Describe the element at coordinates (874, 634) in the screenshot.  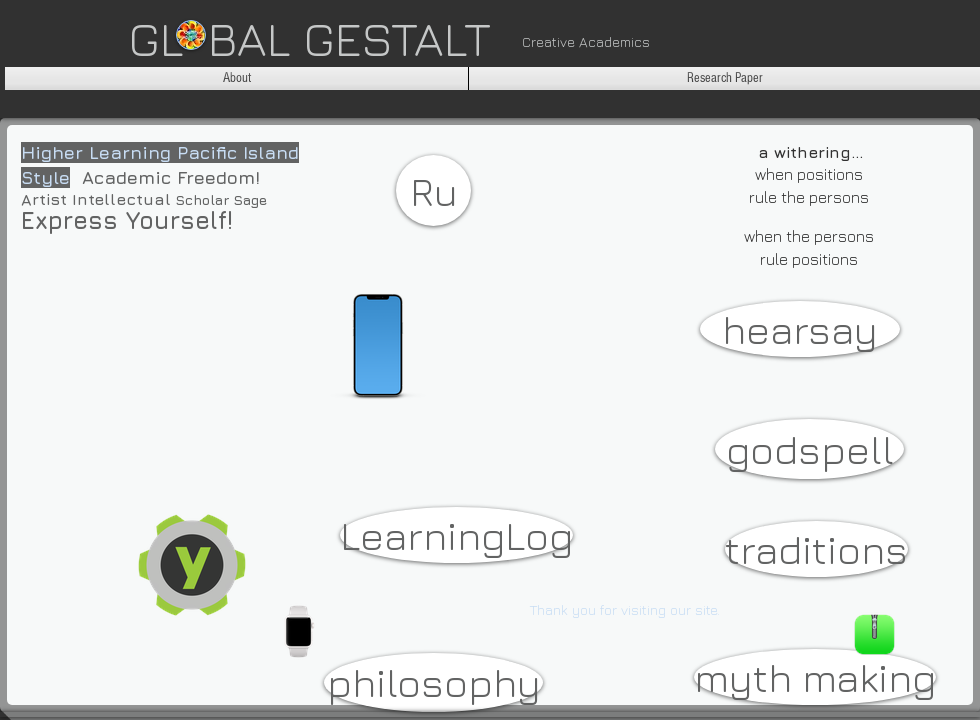
I see `open archive utility to compress or extract files` at that location.